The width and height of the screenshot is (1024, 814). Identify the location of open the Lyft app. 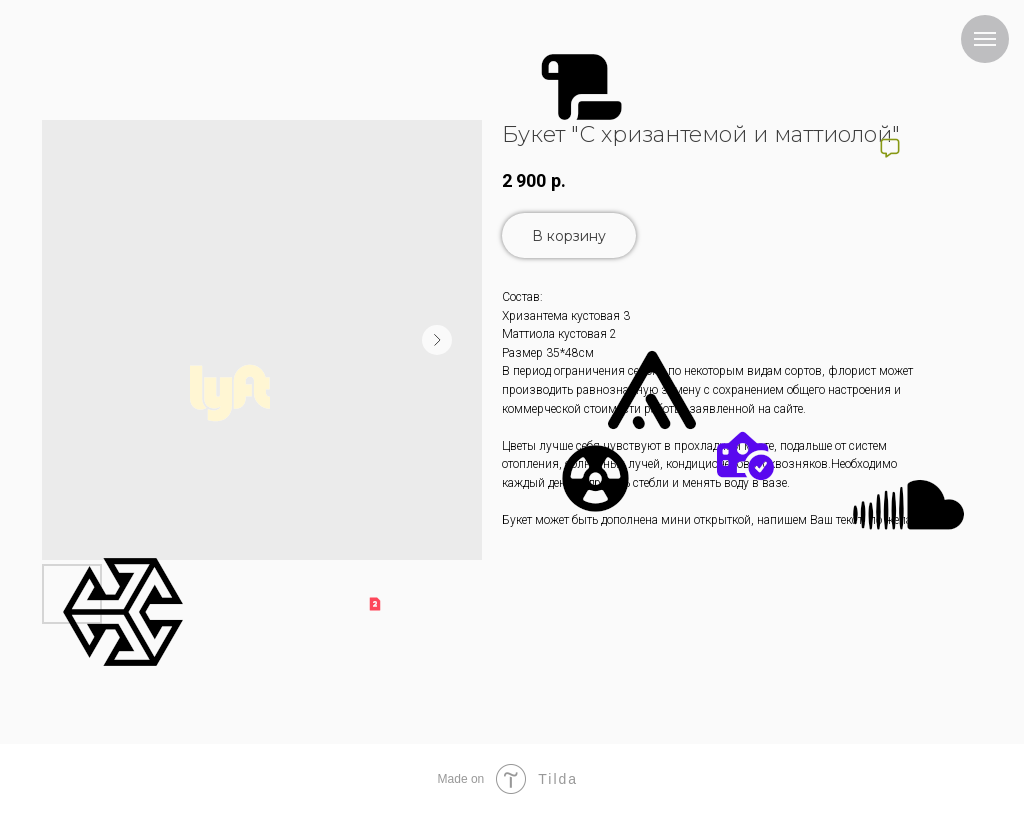
(230, 393).